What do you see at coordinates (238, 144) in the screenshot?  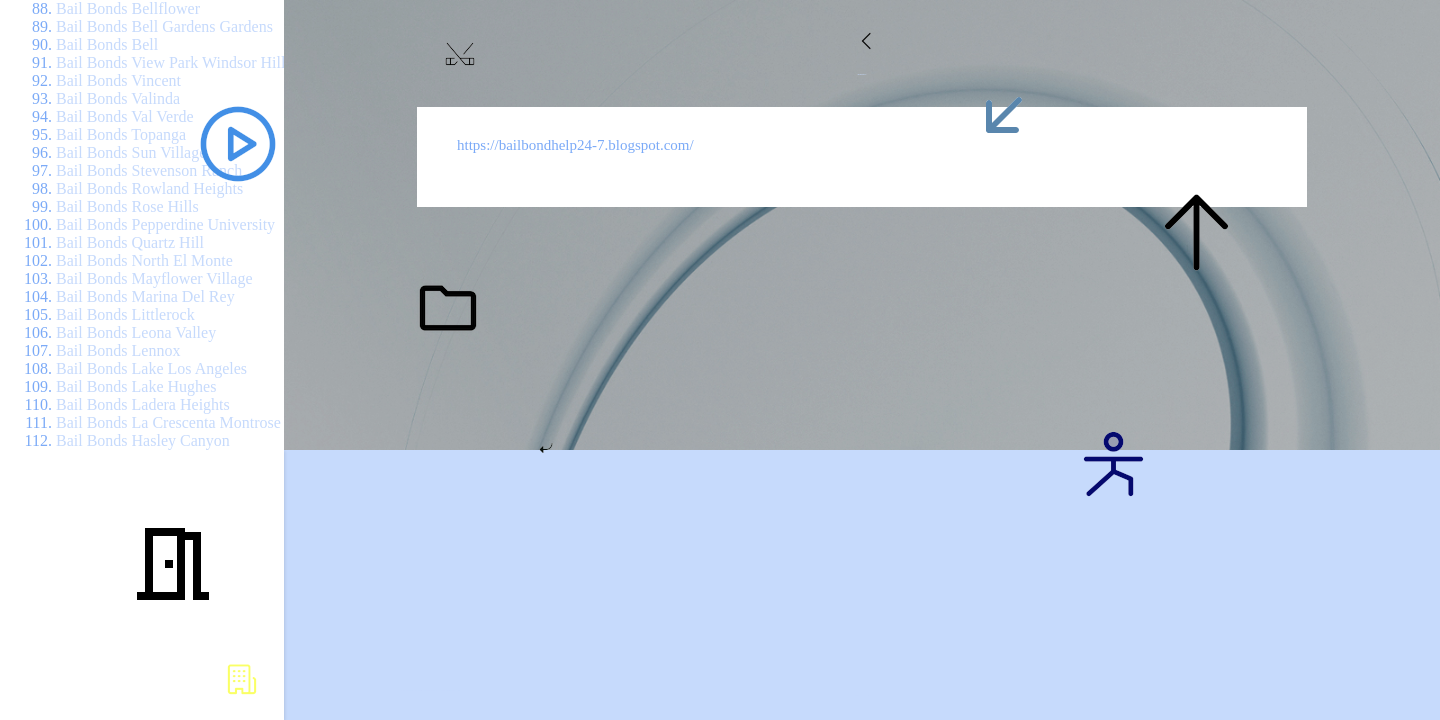 I see `play media or video content` at bounding box center [238, 144].